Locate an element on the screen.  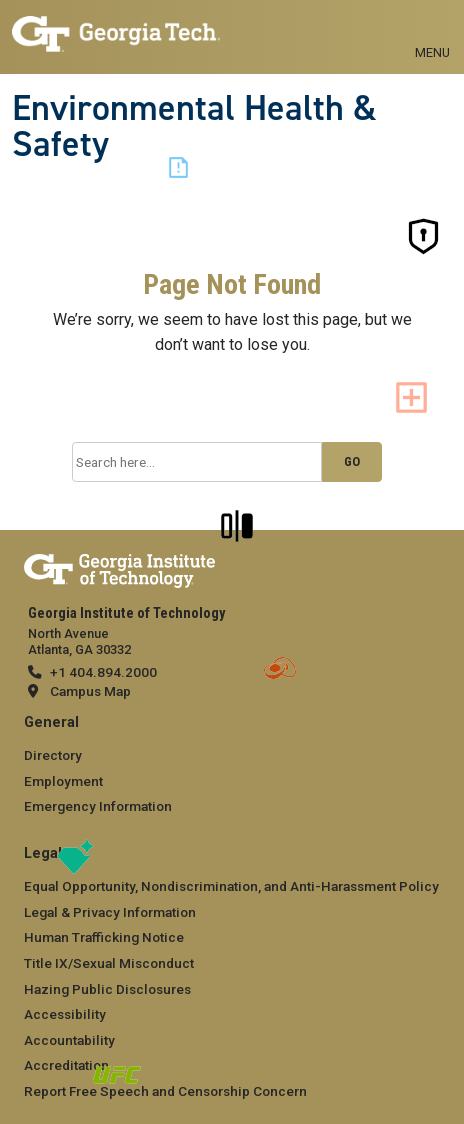
access security or privacy settings is located at coordinates (423, 236).